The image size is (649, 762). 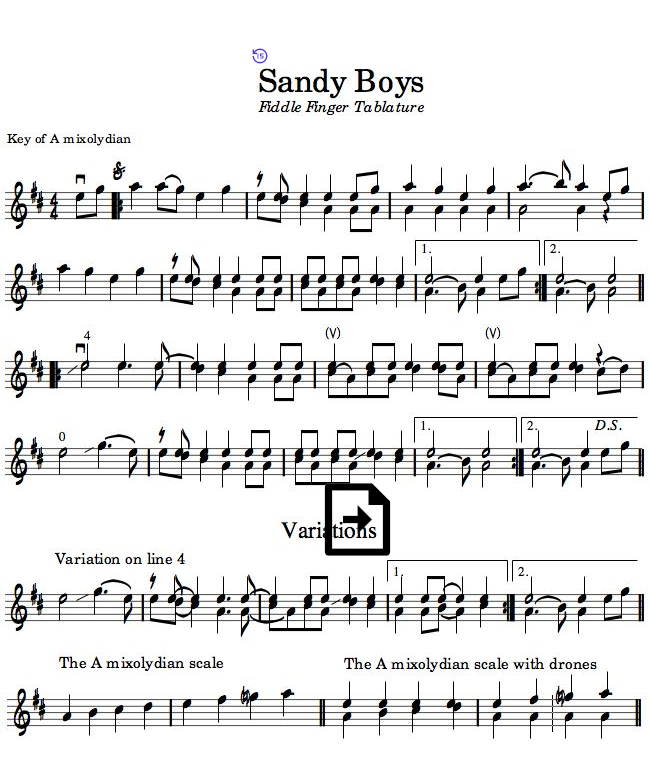 I want to click on transfer or export a file, so click(x=357, y=519).